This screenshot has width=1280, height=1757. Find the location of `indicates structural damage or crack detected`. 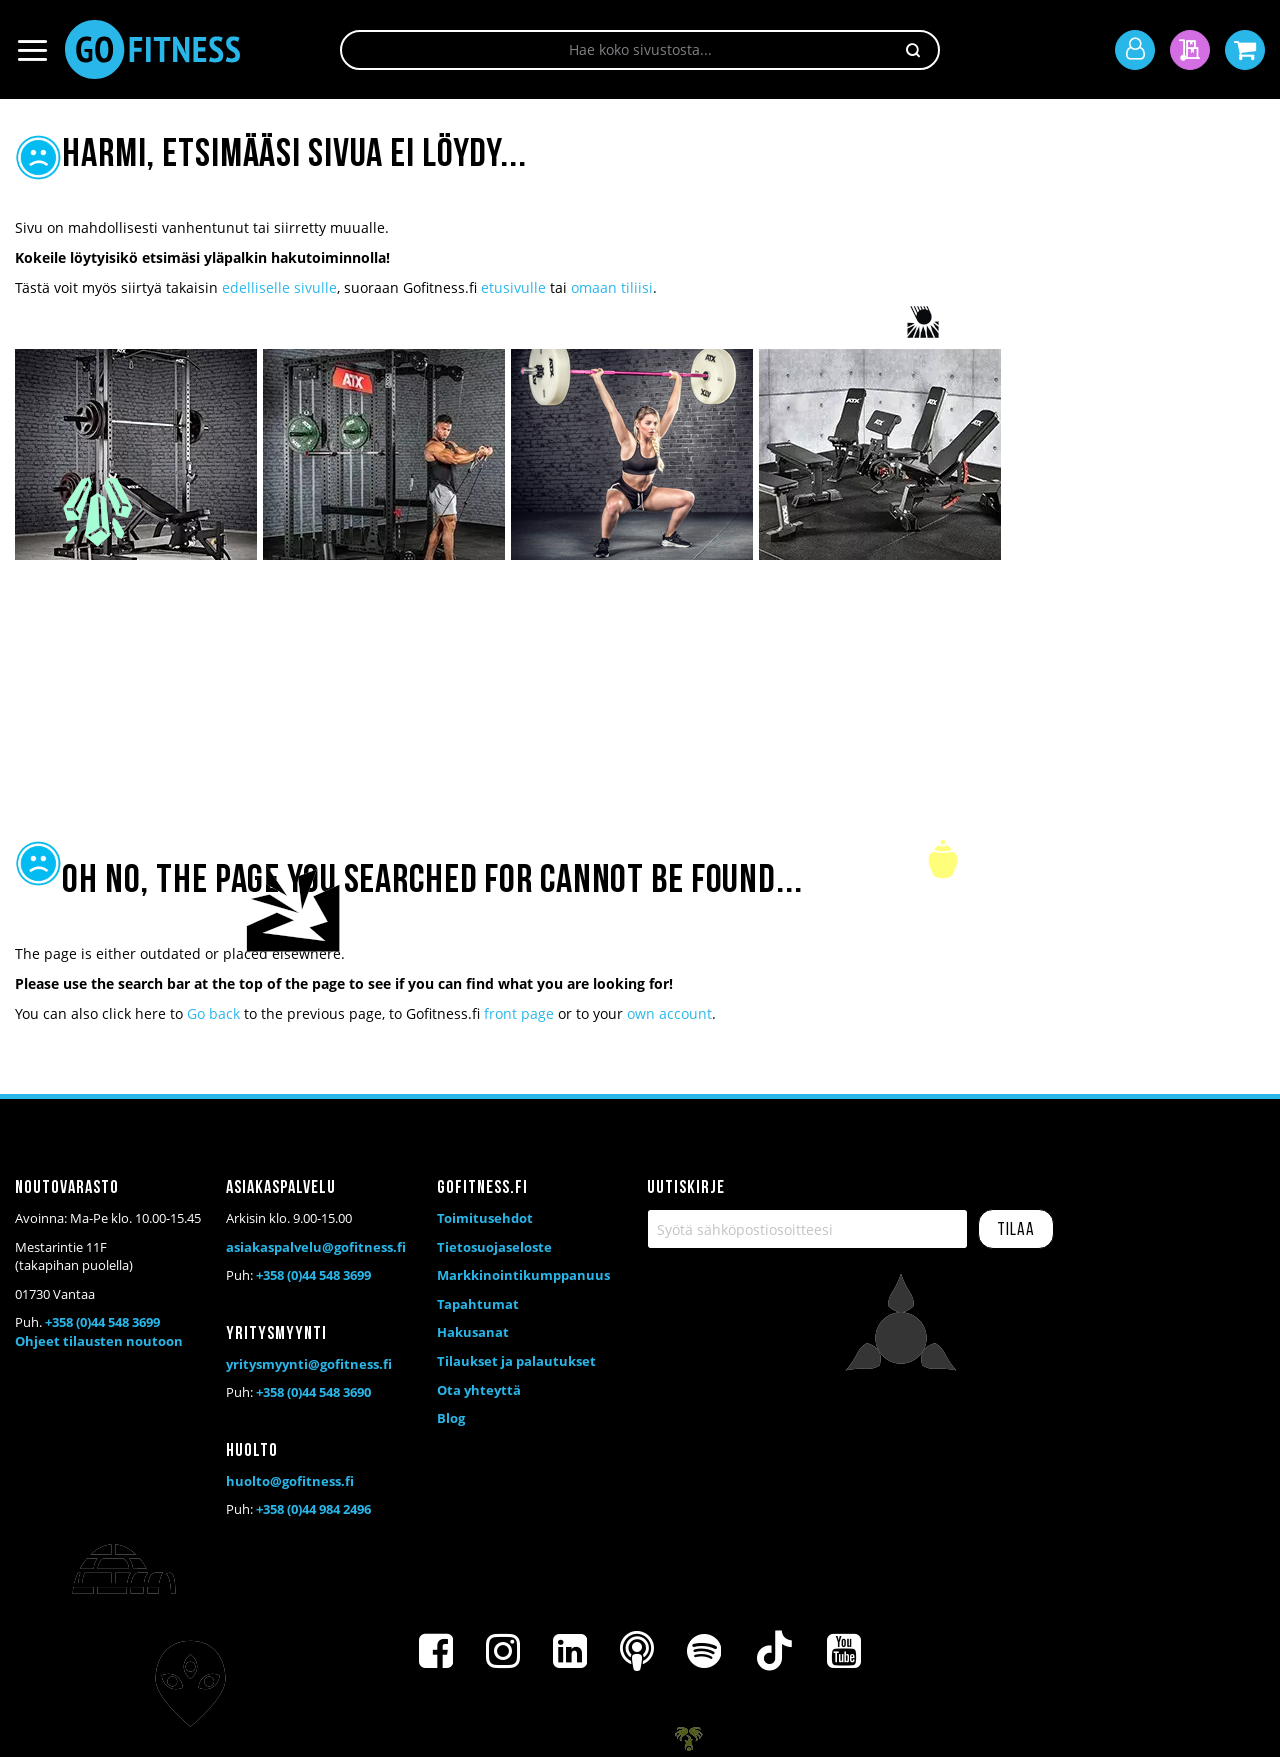

indicates structural damage or crack detected is located at coordinates (293, 905).